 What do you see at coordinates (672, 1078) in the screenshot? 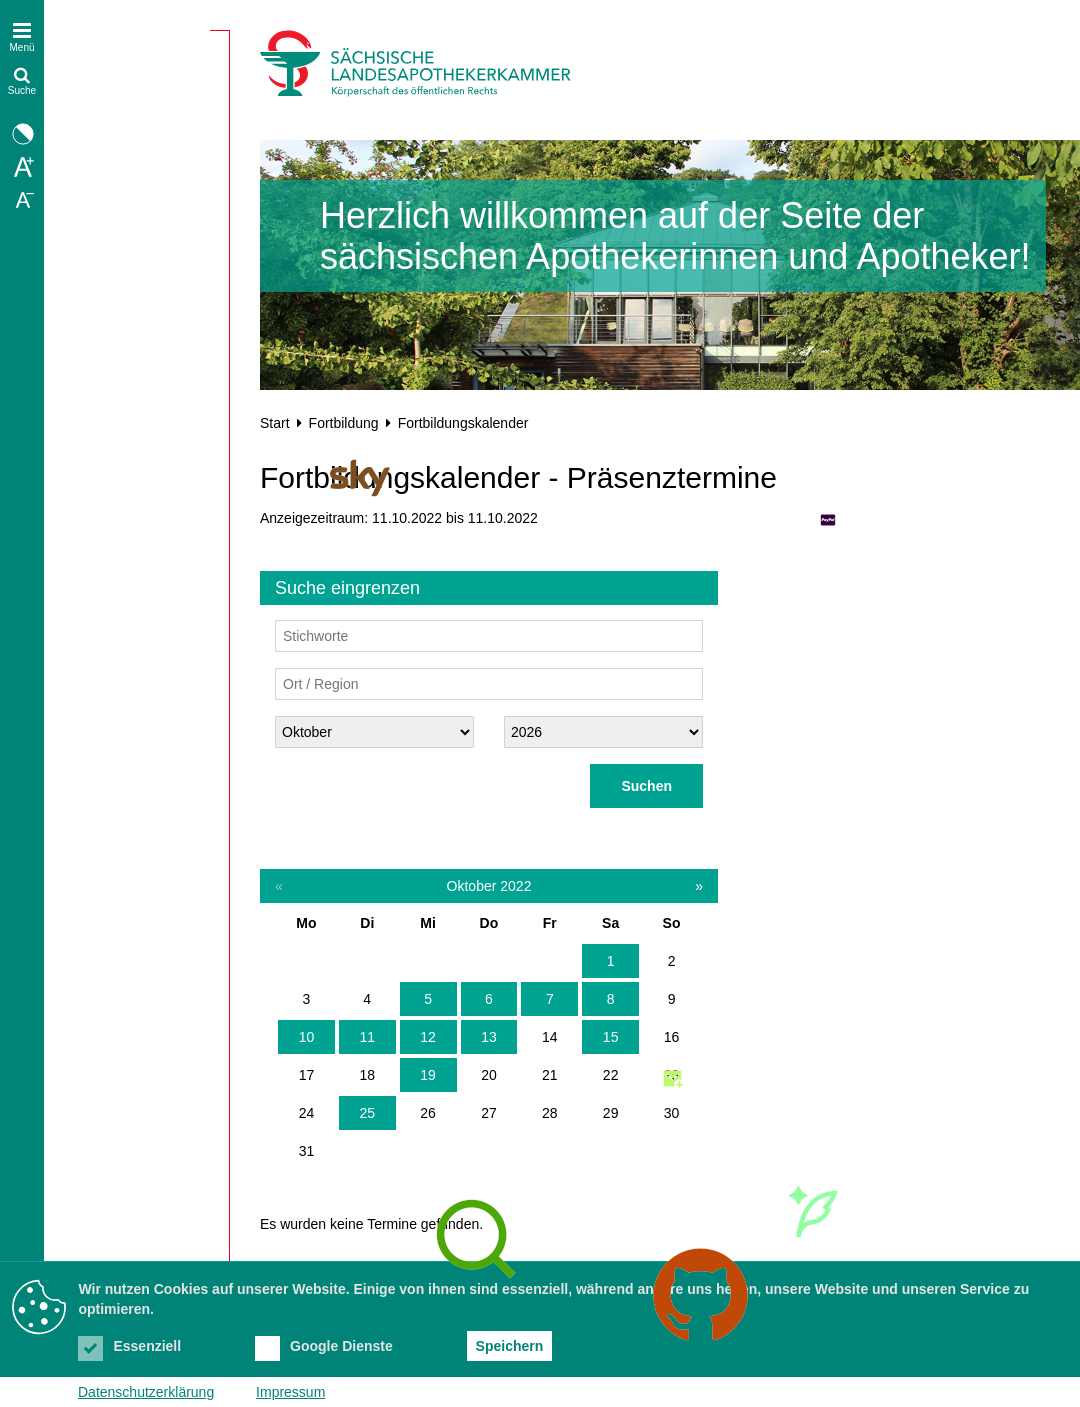
I see `compose a new email` at bounding box center [672, 1078].